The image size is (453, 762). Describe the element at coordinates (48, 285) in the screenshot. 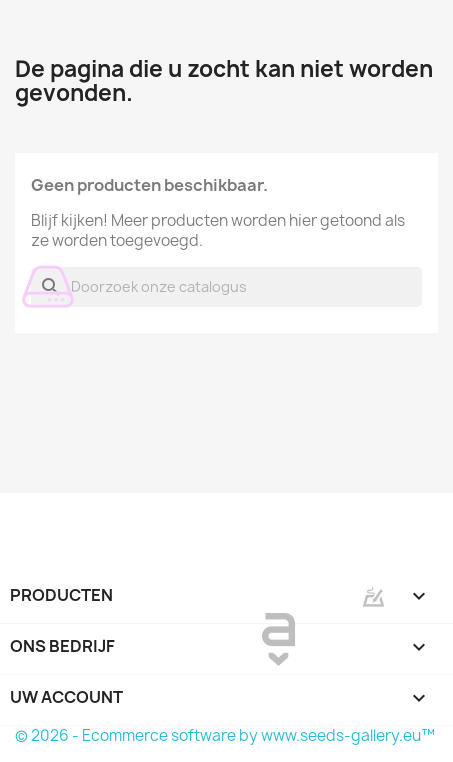

I see `access hard drive or storage device` at that location.